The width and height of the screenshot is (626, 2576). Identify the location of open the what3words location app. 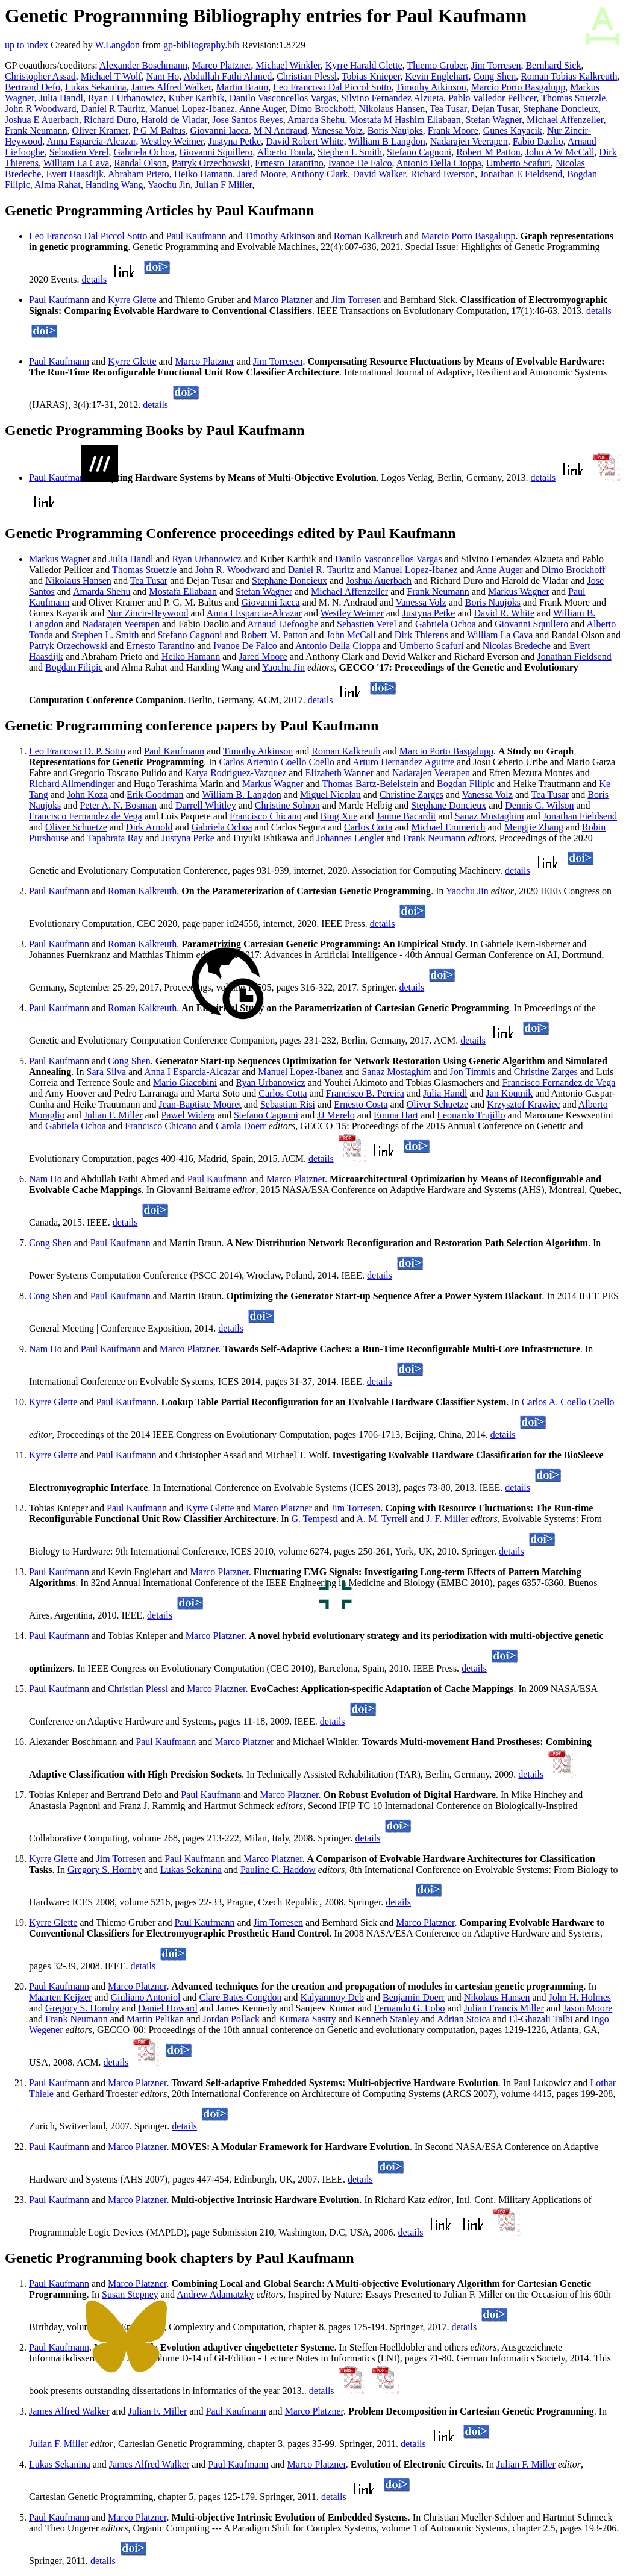
(99, 463).